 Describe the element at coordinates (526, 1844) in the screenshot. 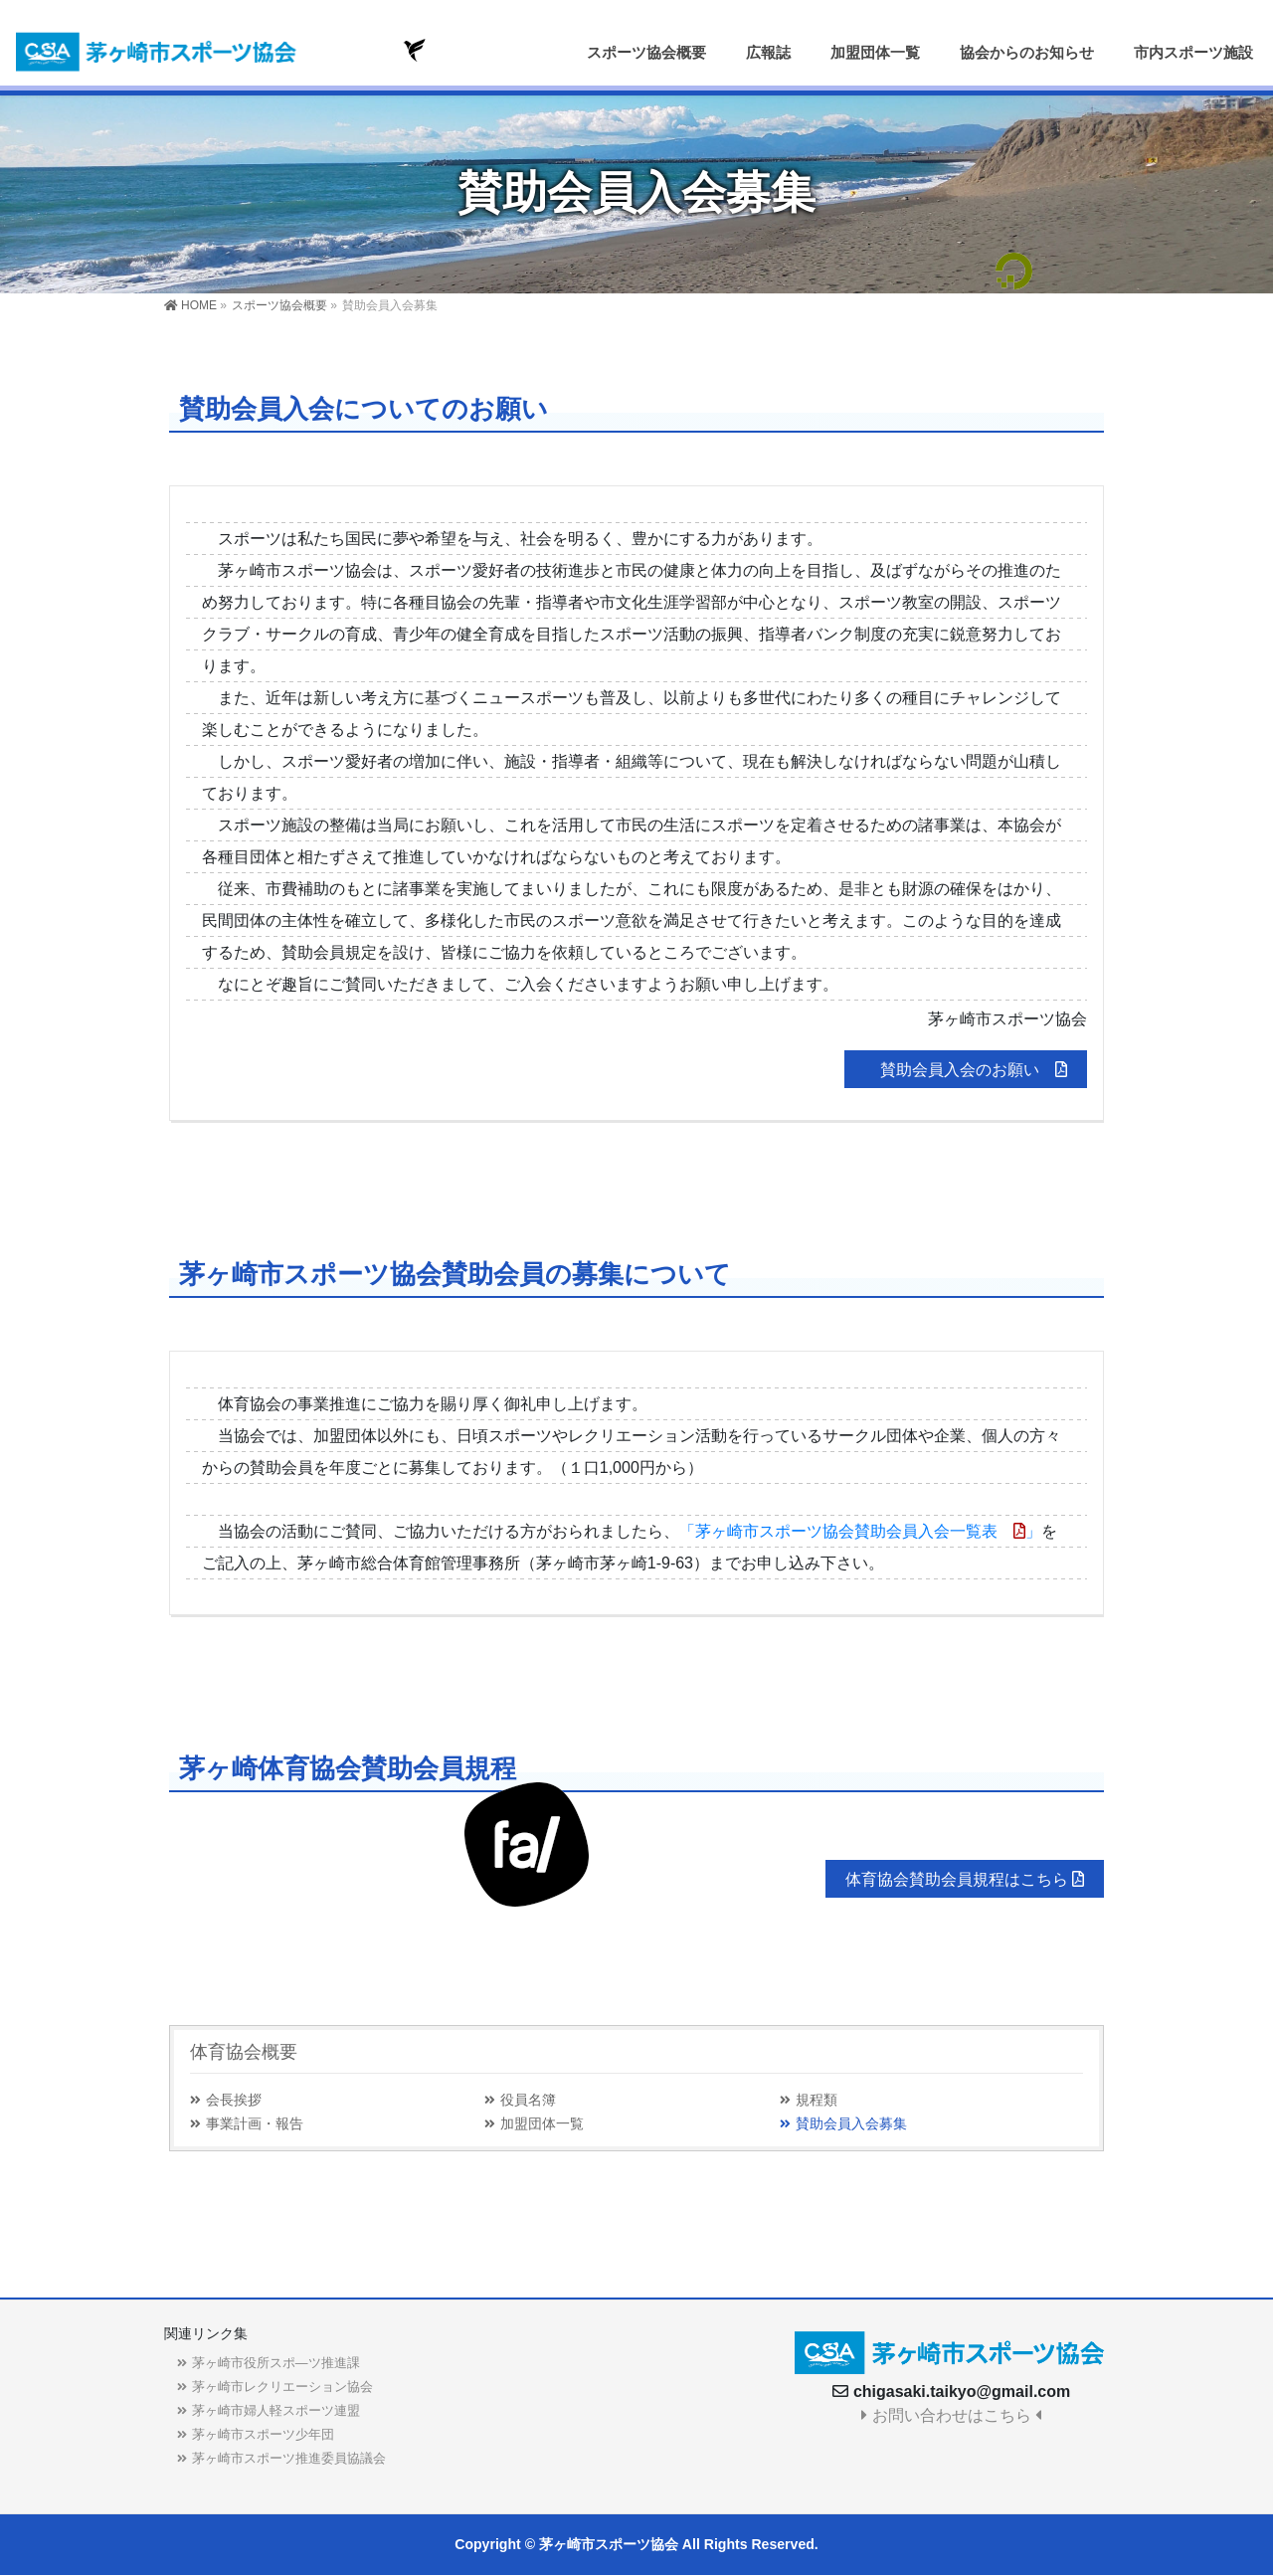

I see `open fathom analytics dashboard` at that location.